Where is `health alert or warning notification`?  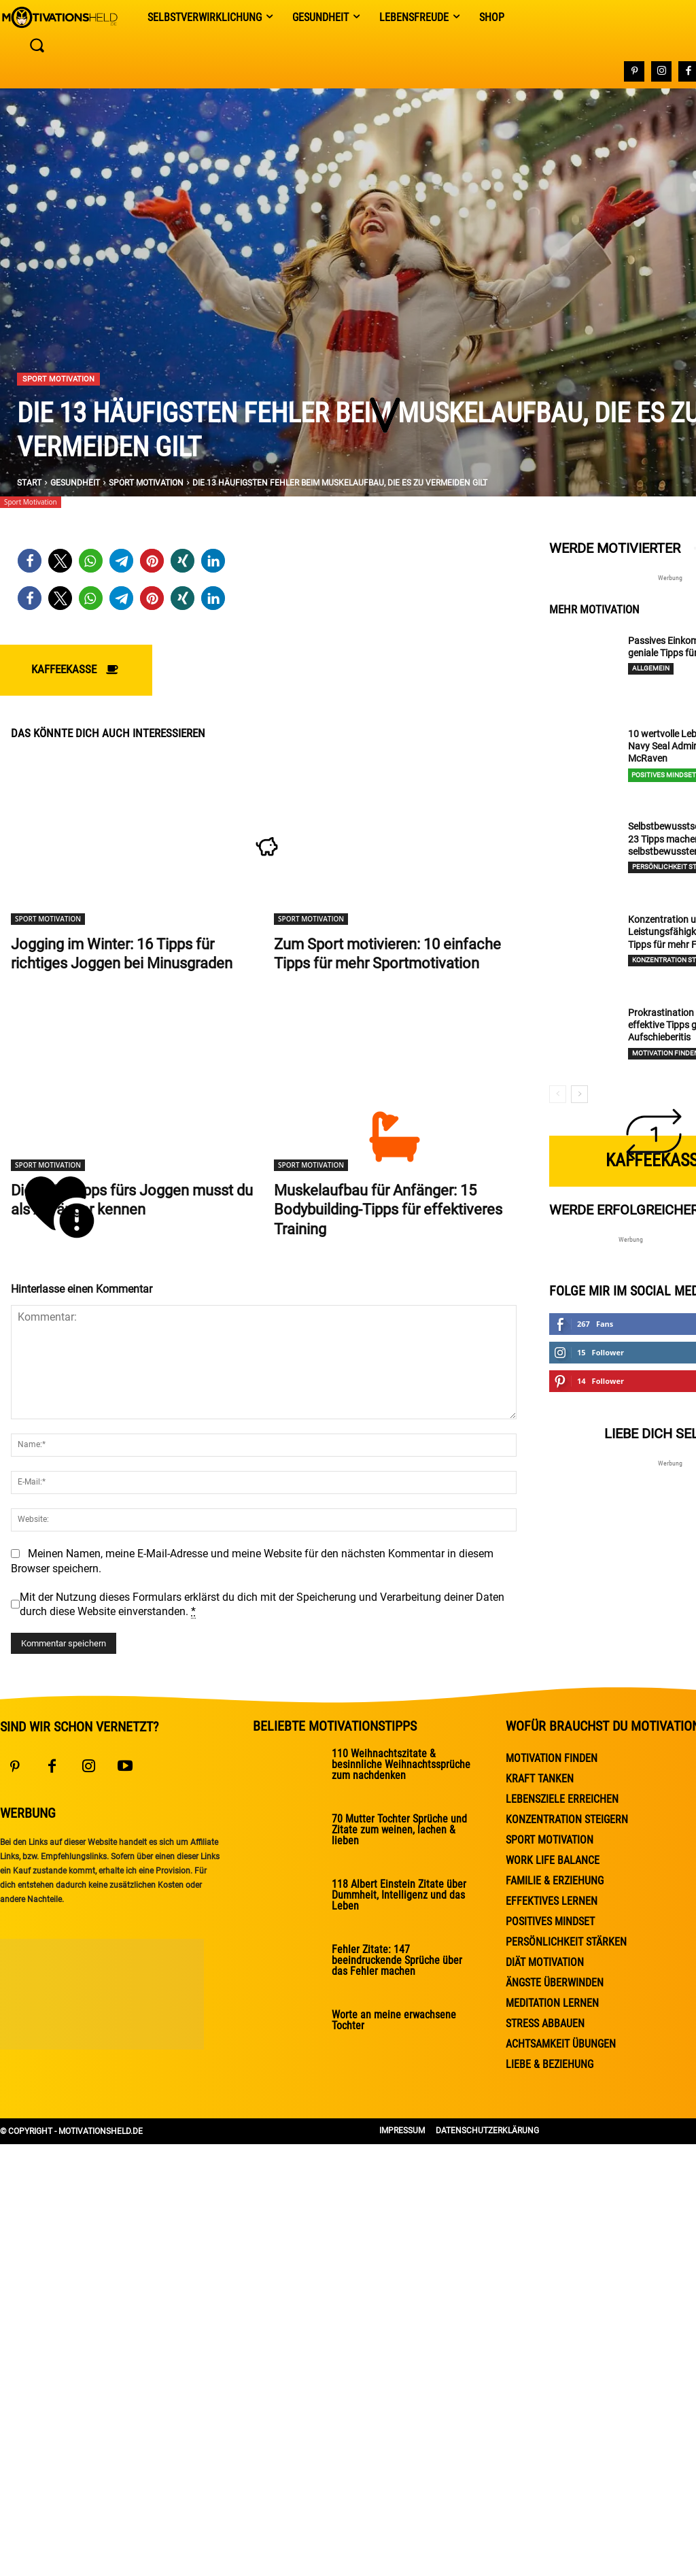 health alert or warning notification is located at coordinates (59, 1203).